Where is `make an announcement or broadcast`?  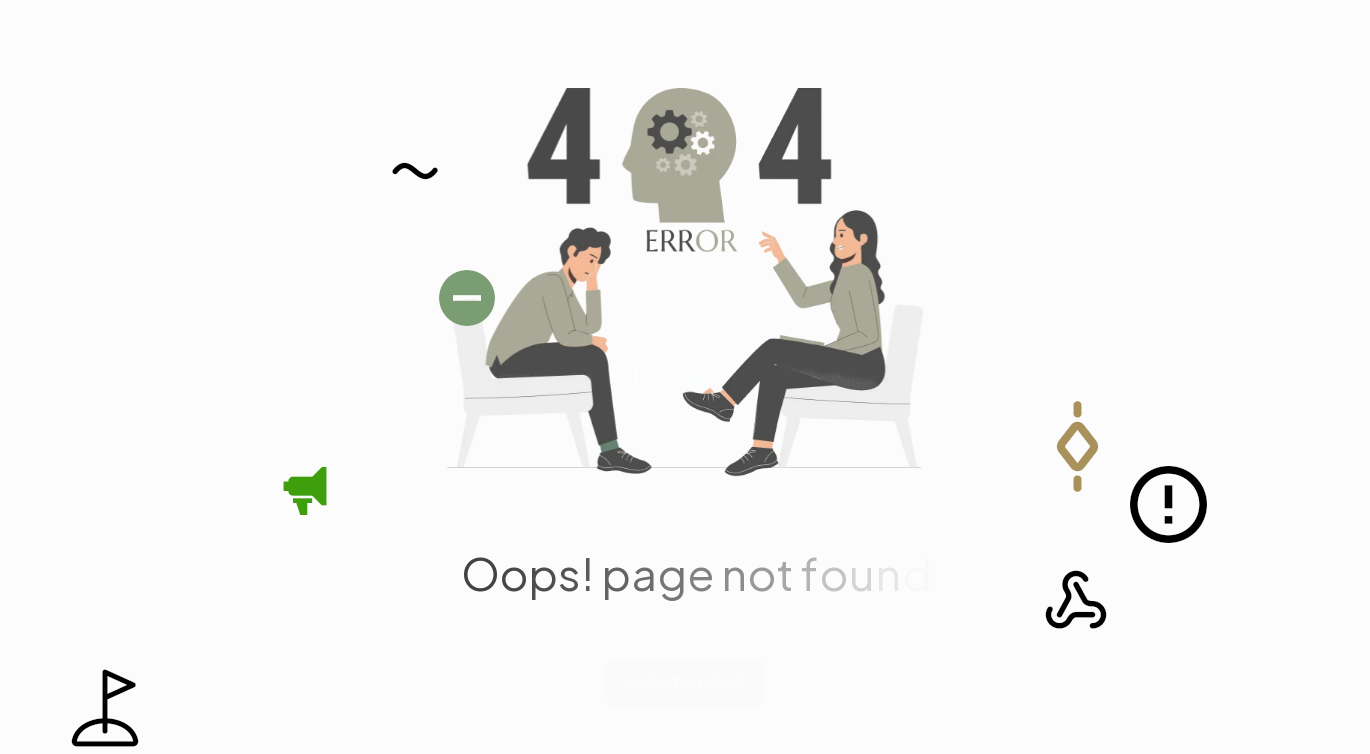
make an announcement or broadcast is located at coordinates (305, 491).